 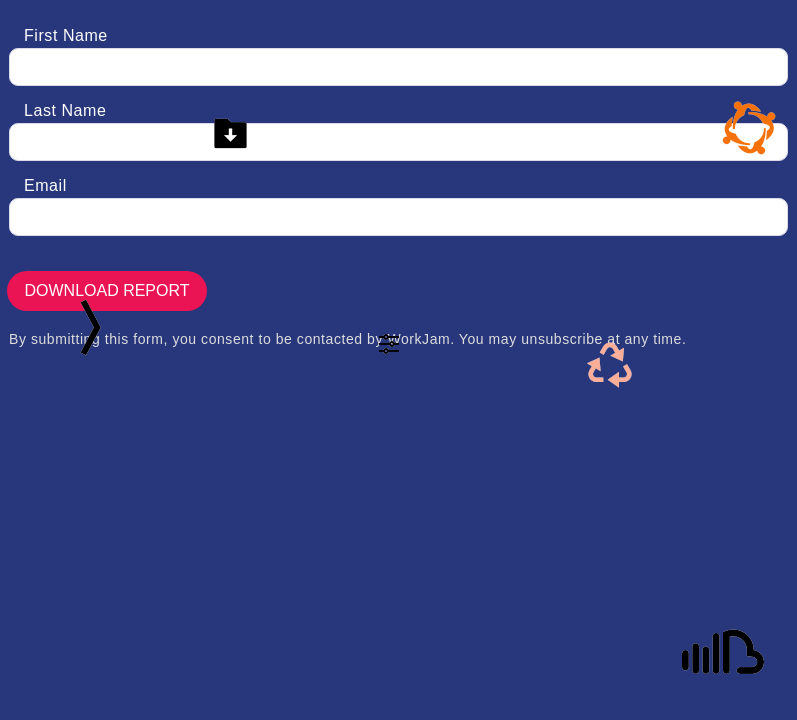 What do you see at coordinates (389, 344) in the screenshot?
I see `adjust audio or equalizer settings` at bounding box center [389, 344].